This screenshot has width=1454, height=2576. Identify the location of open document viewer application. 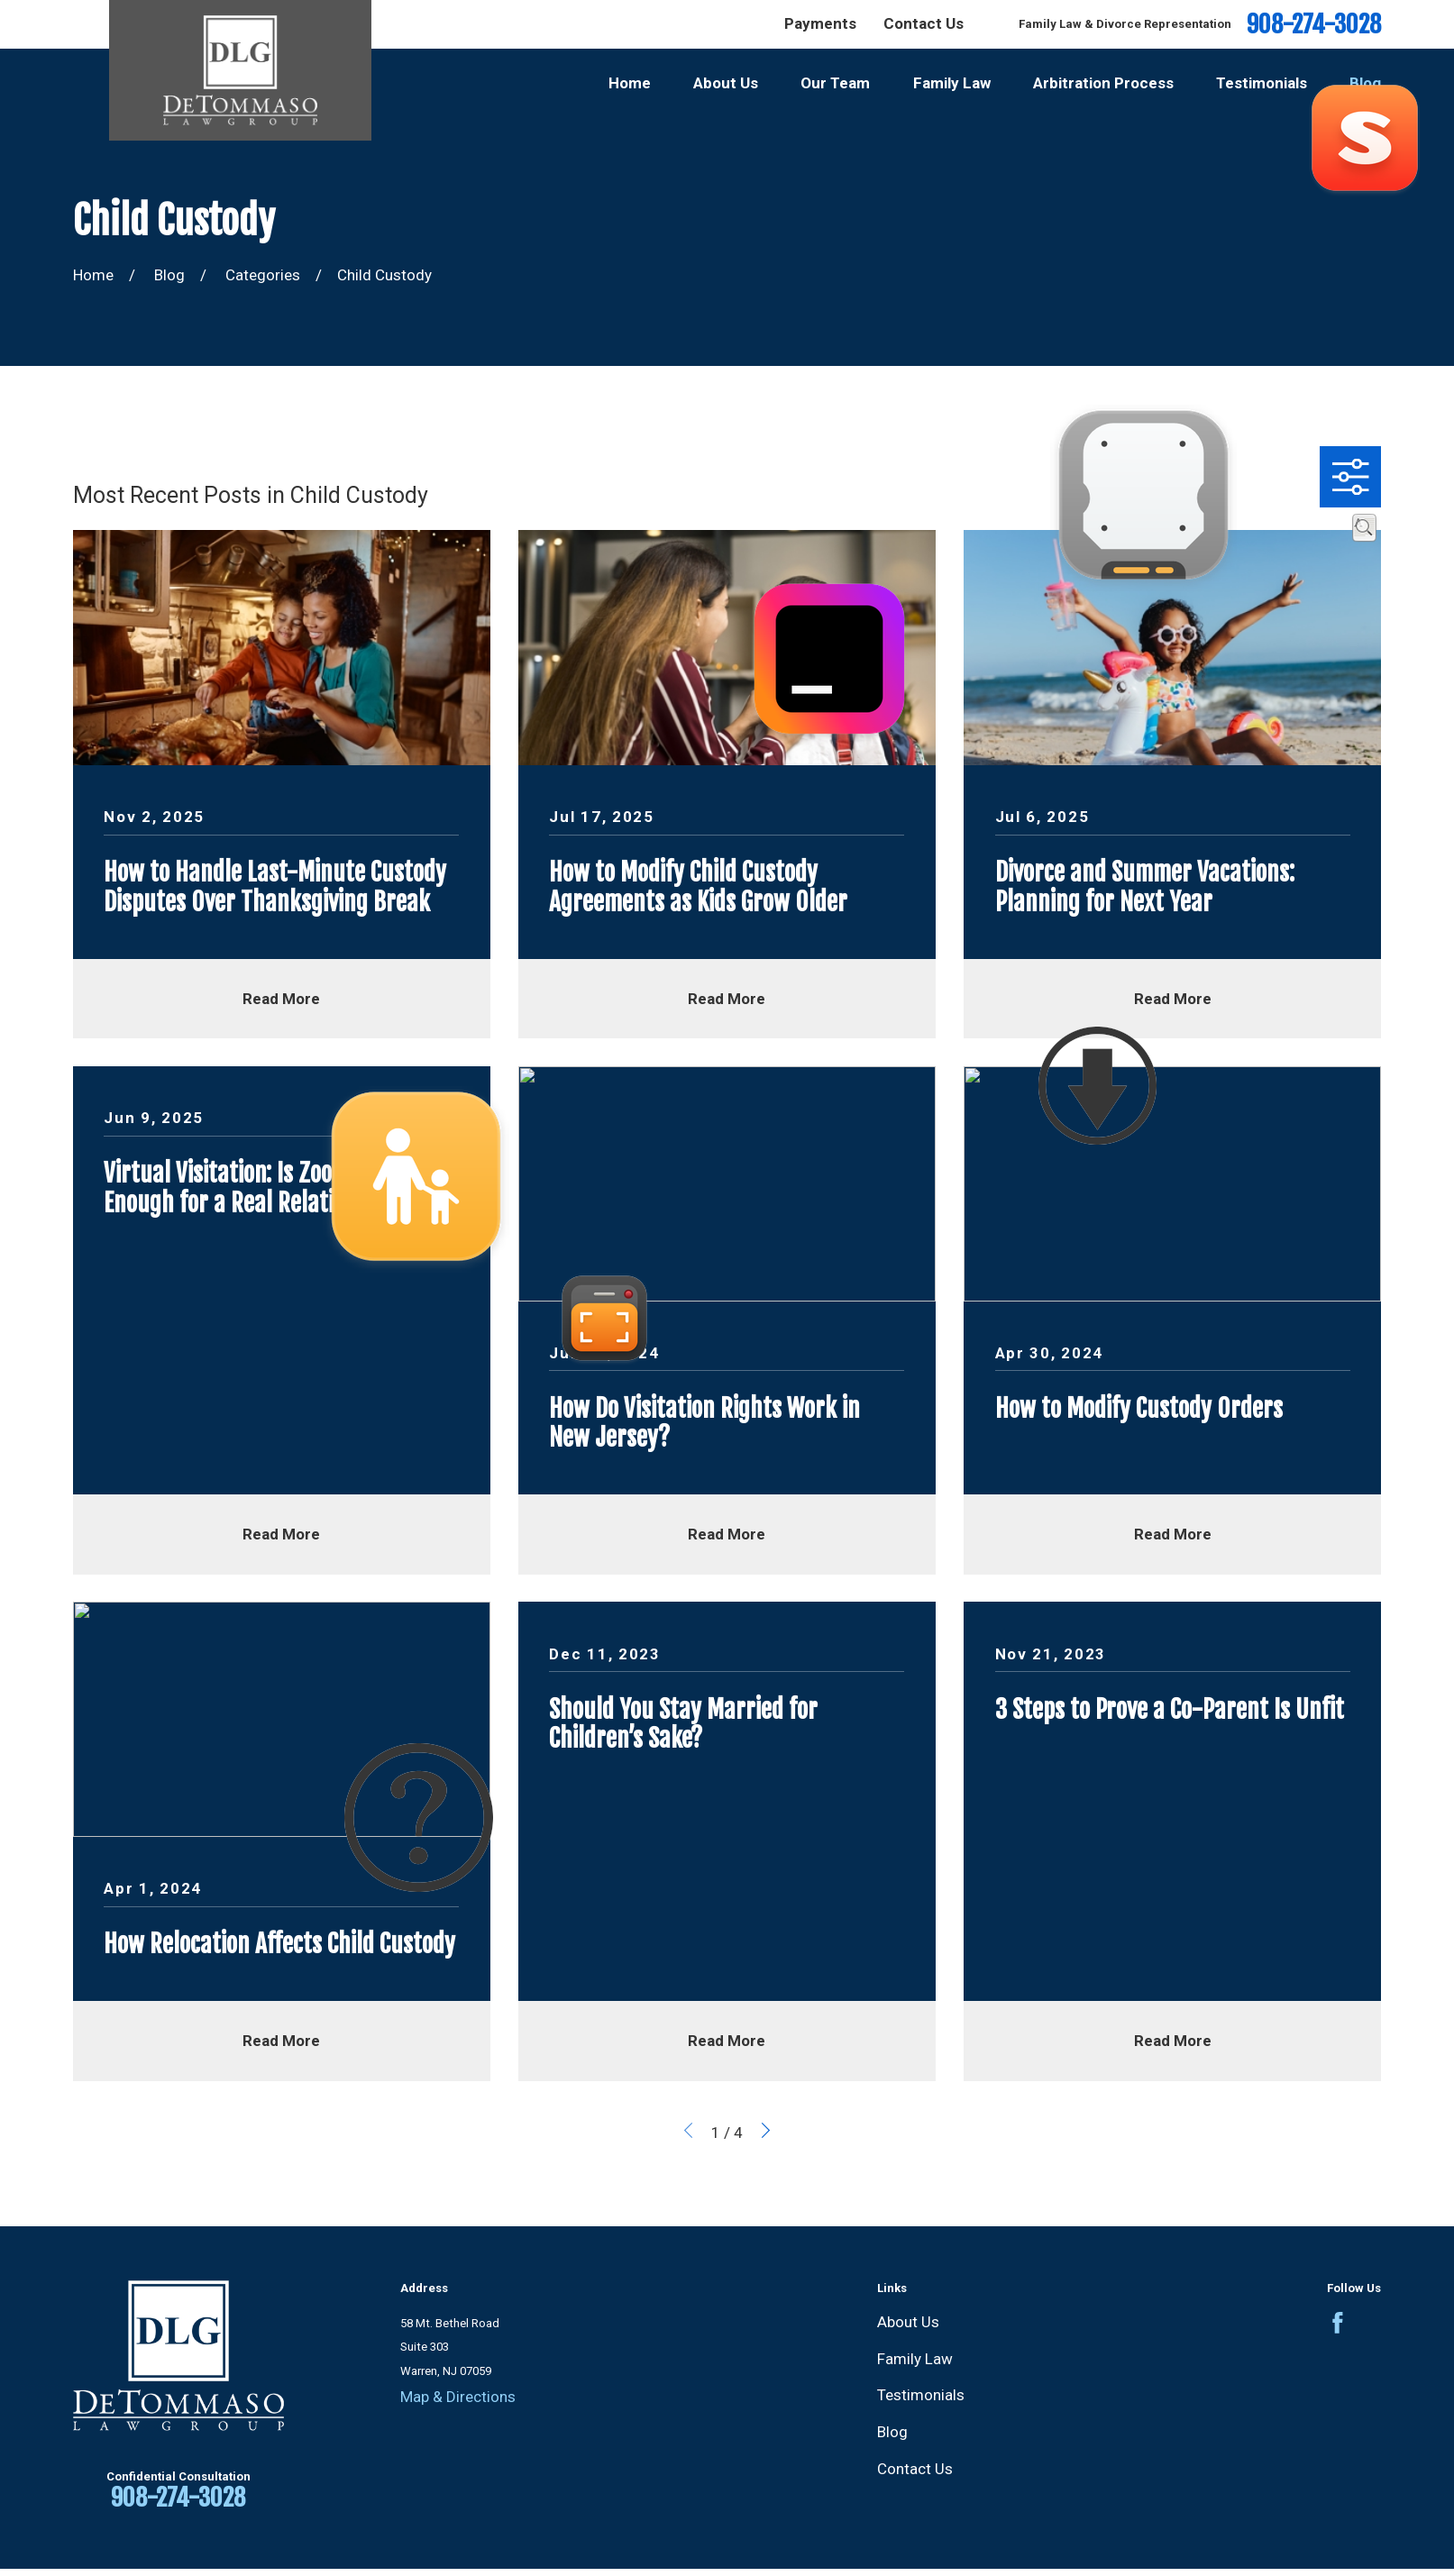
(1364, 527).